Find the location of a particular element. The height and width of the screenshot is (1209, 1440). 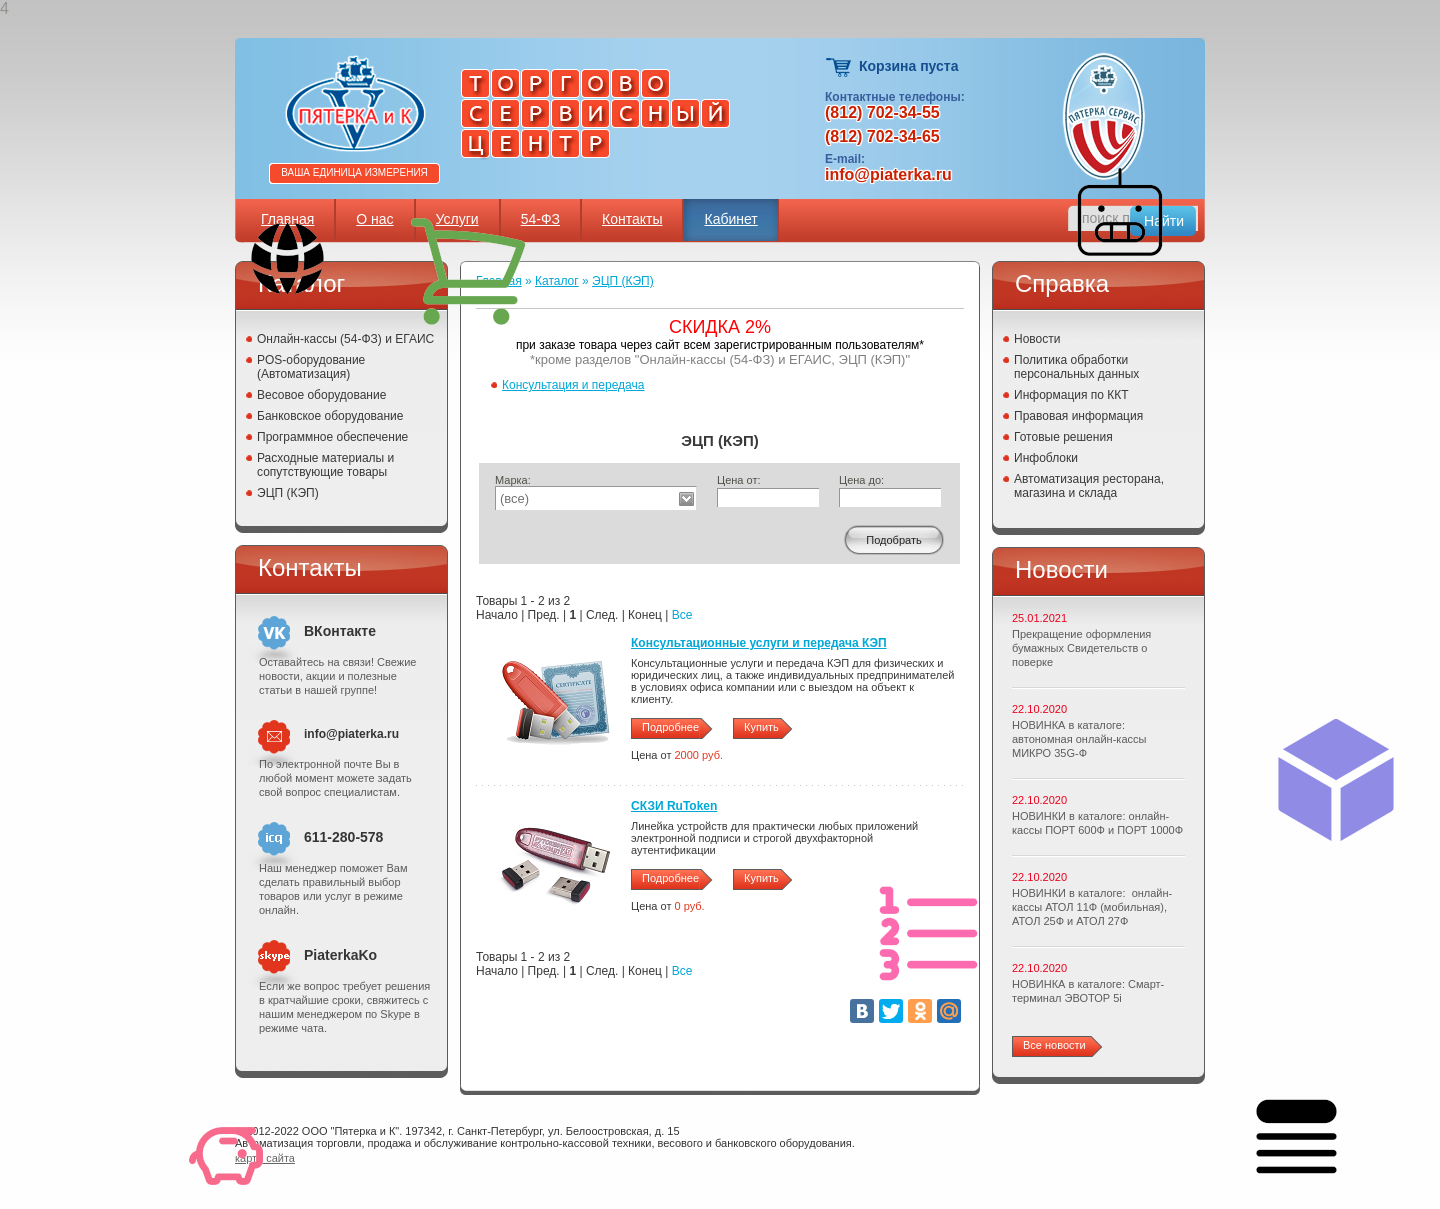

access global or international settings is located at coordinates (287, 258).